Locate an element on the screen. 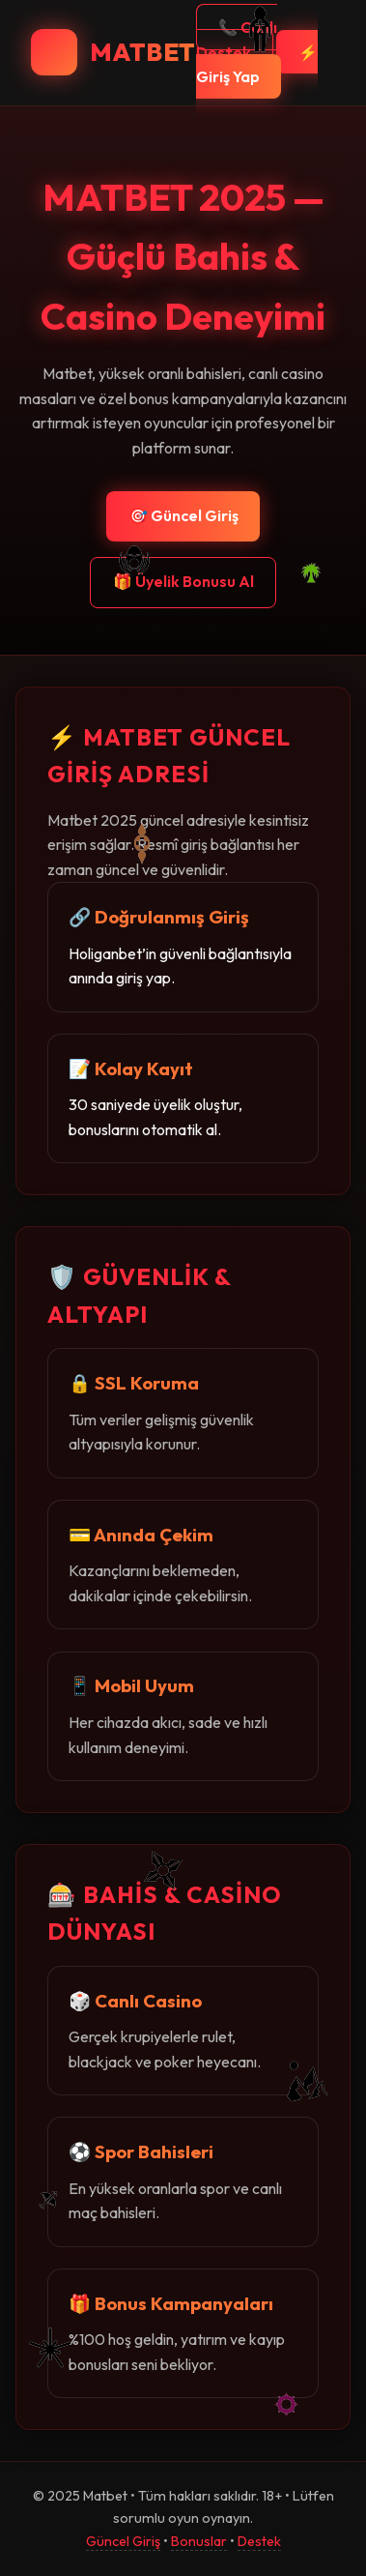 This screenshot has width=366, height=2576. indicates a fountain or water feature location is located at coordinates (311, 572).